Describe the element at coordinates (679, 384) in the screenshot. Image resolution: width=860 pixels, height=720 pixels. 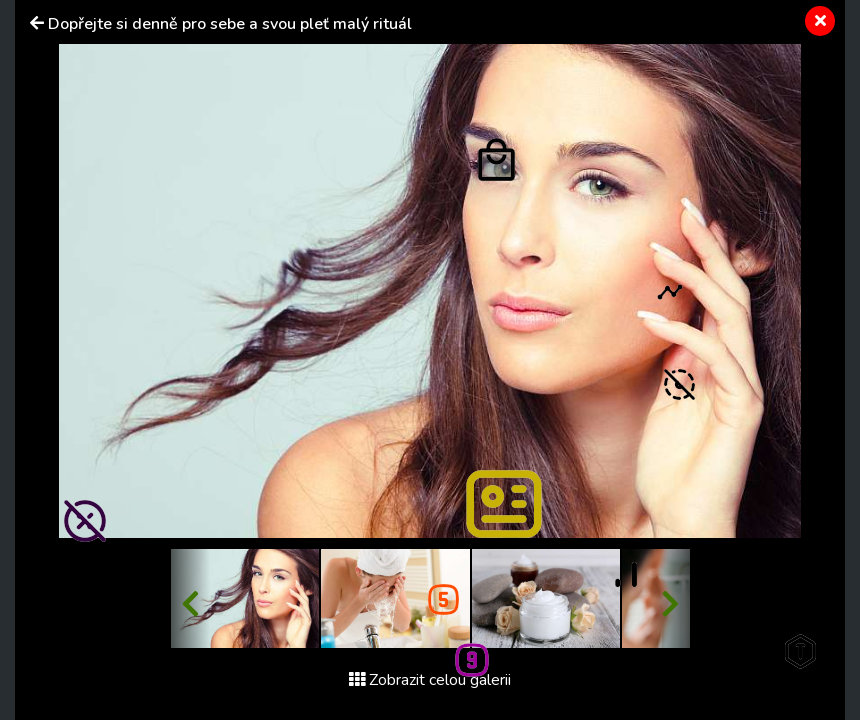
I see `disable tilt-shift effect` at that location.